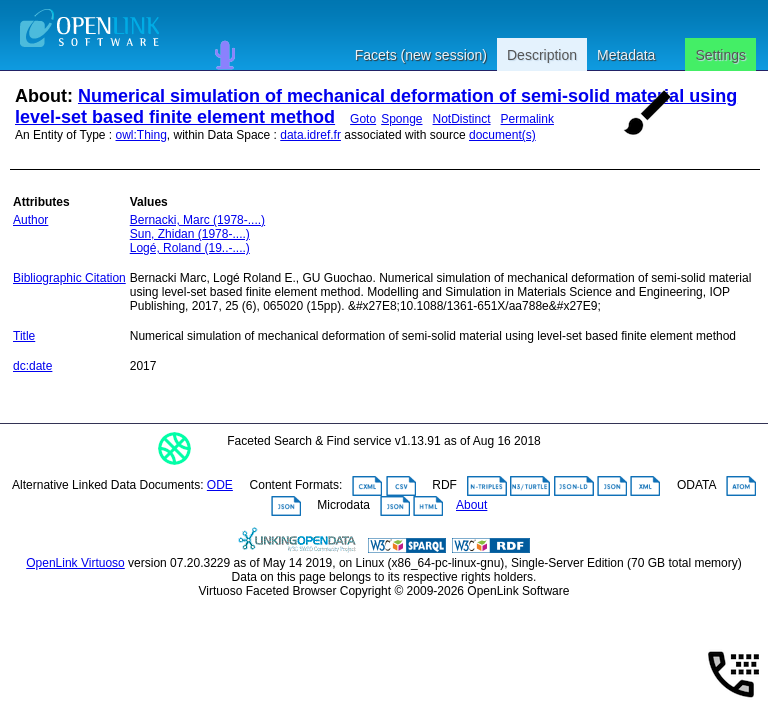 The image size is (768, 720). What do you see at coordinates (225, 55) in the screenshot?
I see `indicates desert or arid climate conditions` at bounding box center [225, 55].